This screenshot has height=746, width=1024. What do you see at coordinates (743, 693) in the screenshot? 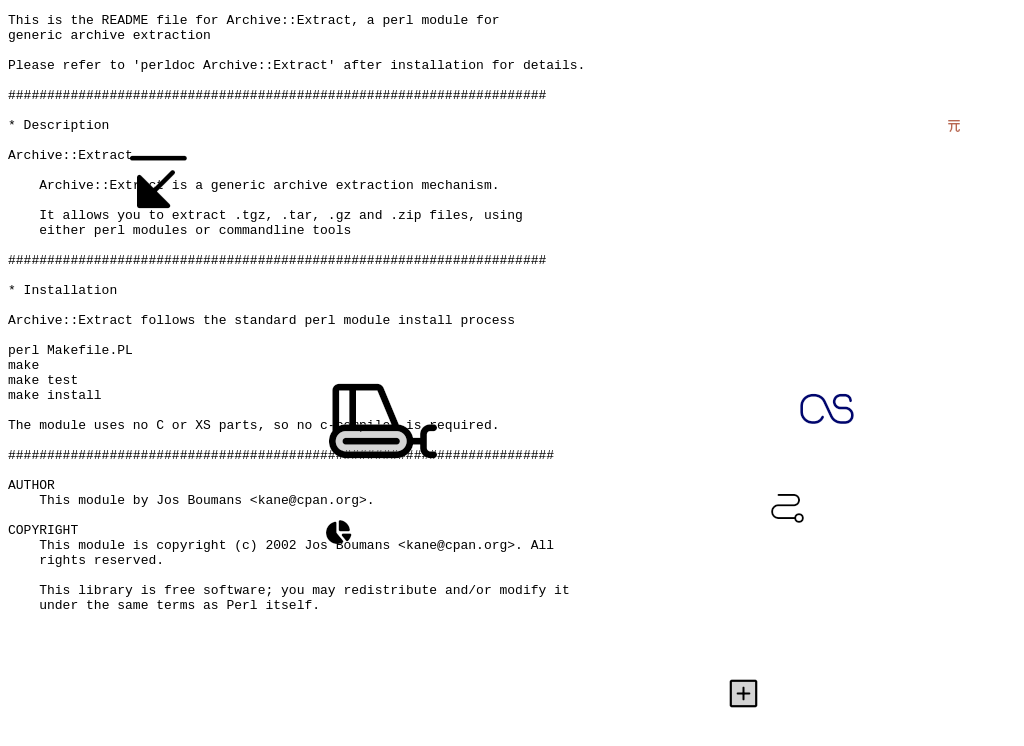
I see `add a new item or entry` at bounding box center [743, 693].